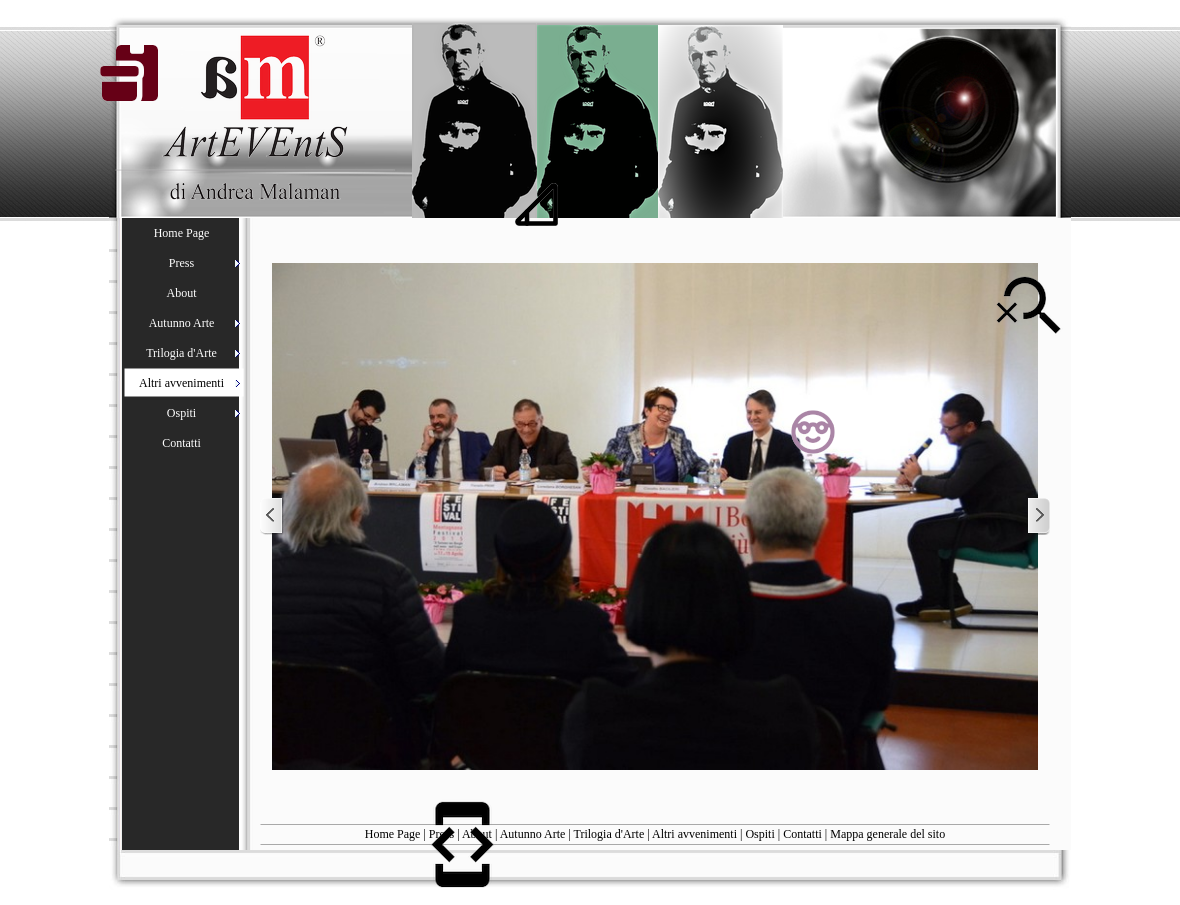 Image resolution: width=1180 pixels, height=905 pixels. I want to click on enable developer mode on device, so click(462, 844).